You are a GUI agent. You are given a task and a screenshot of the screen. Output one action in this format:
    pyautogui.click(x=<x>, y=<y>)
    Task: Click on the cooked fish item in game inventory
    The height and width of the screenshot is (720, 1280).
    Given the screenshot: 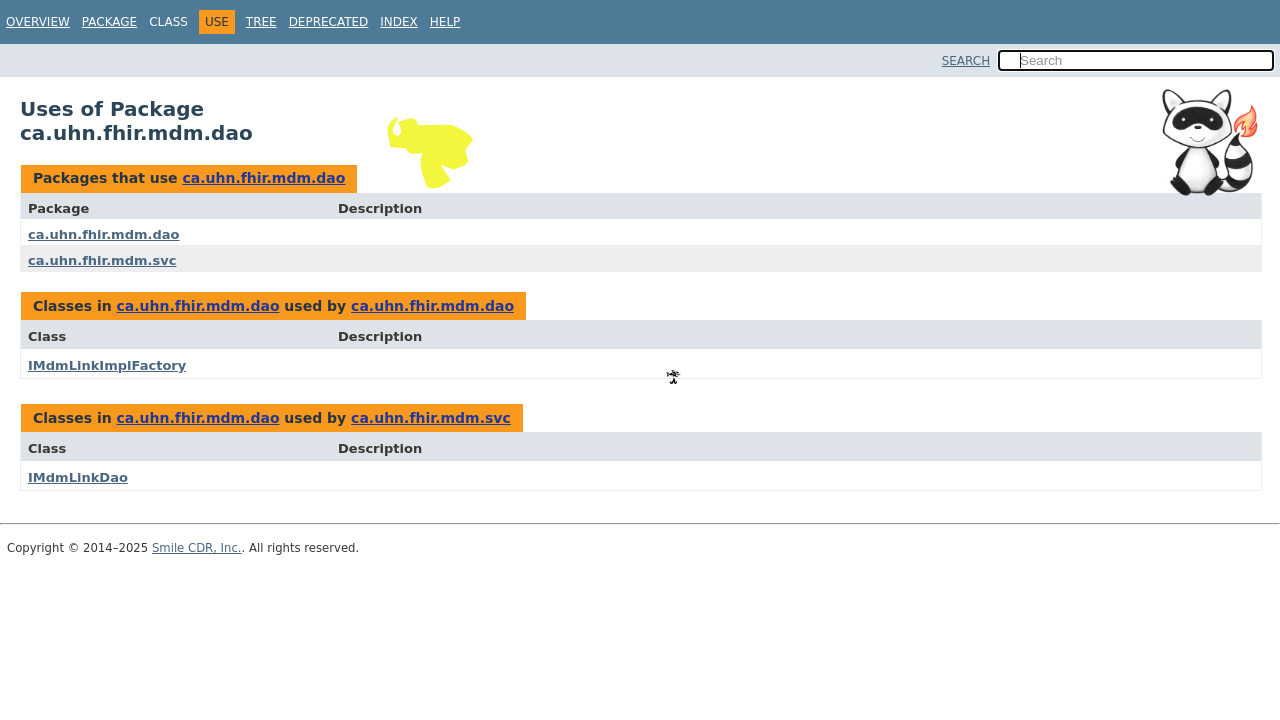 What is the action you would take?
    pyautogui.click(x=673, y=377)
    